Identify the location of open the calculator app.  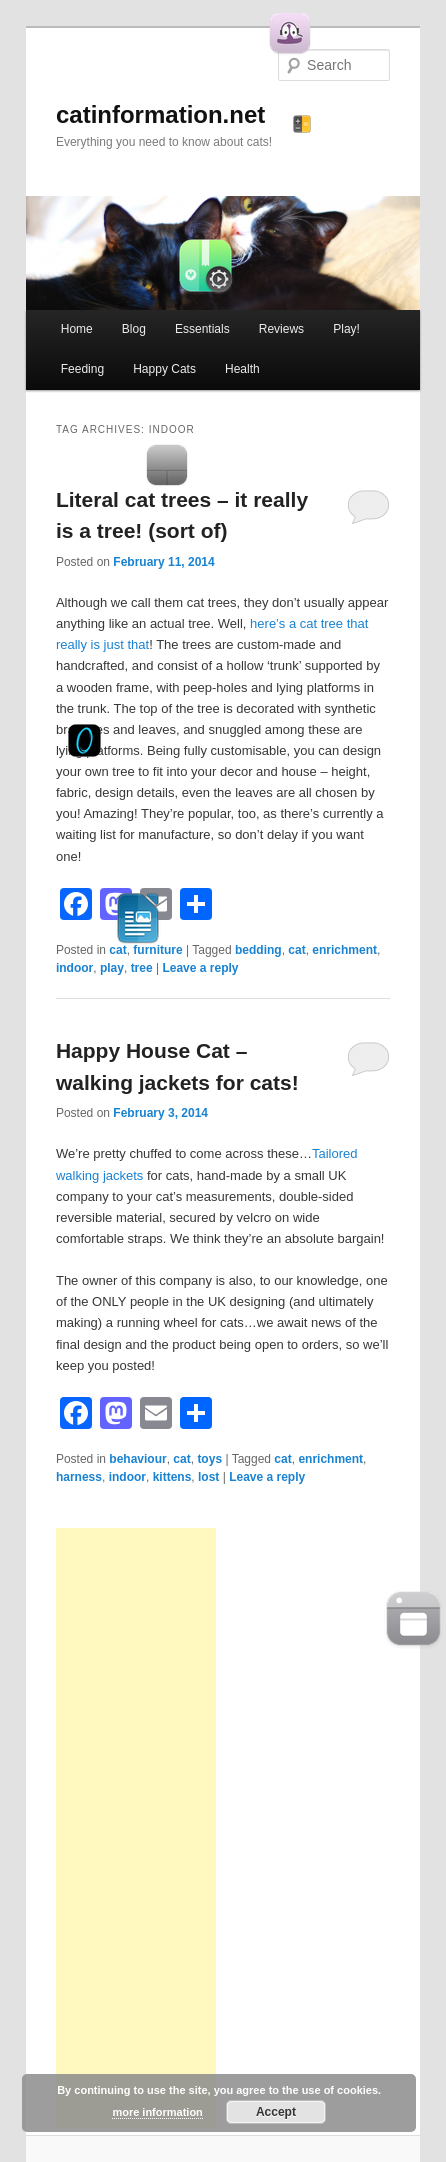
(302, 124).